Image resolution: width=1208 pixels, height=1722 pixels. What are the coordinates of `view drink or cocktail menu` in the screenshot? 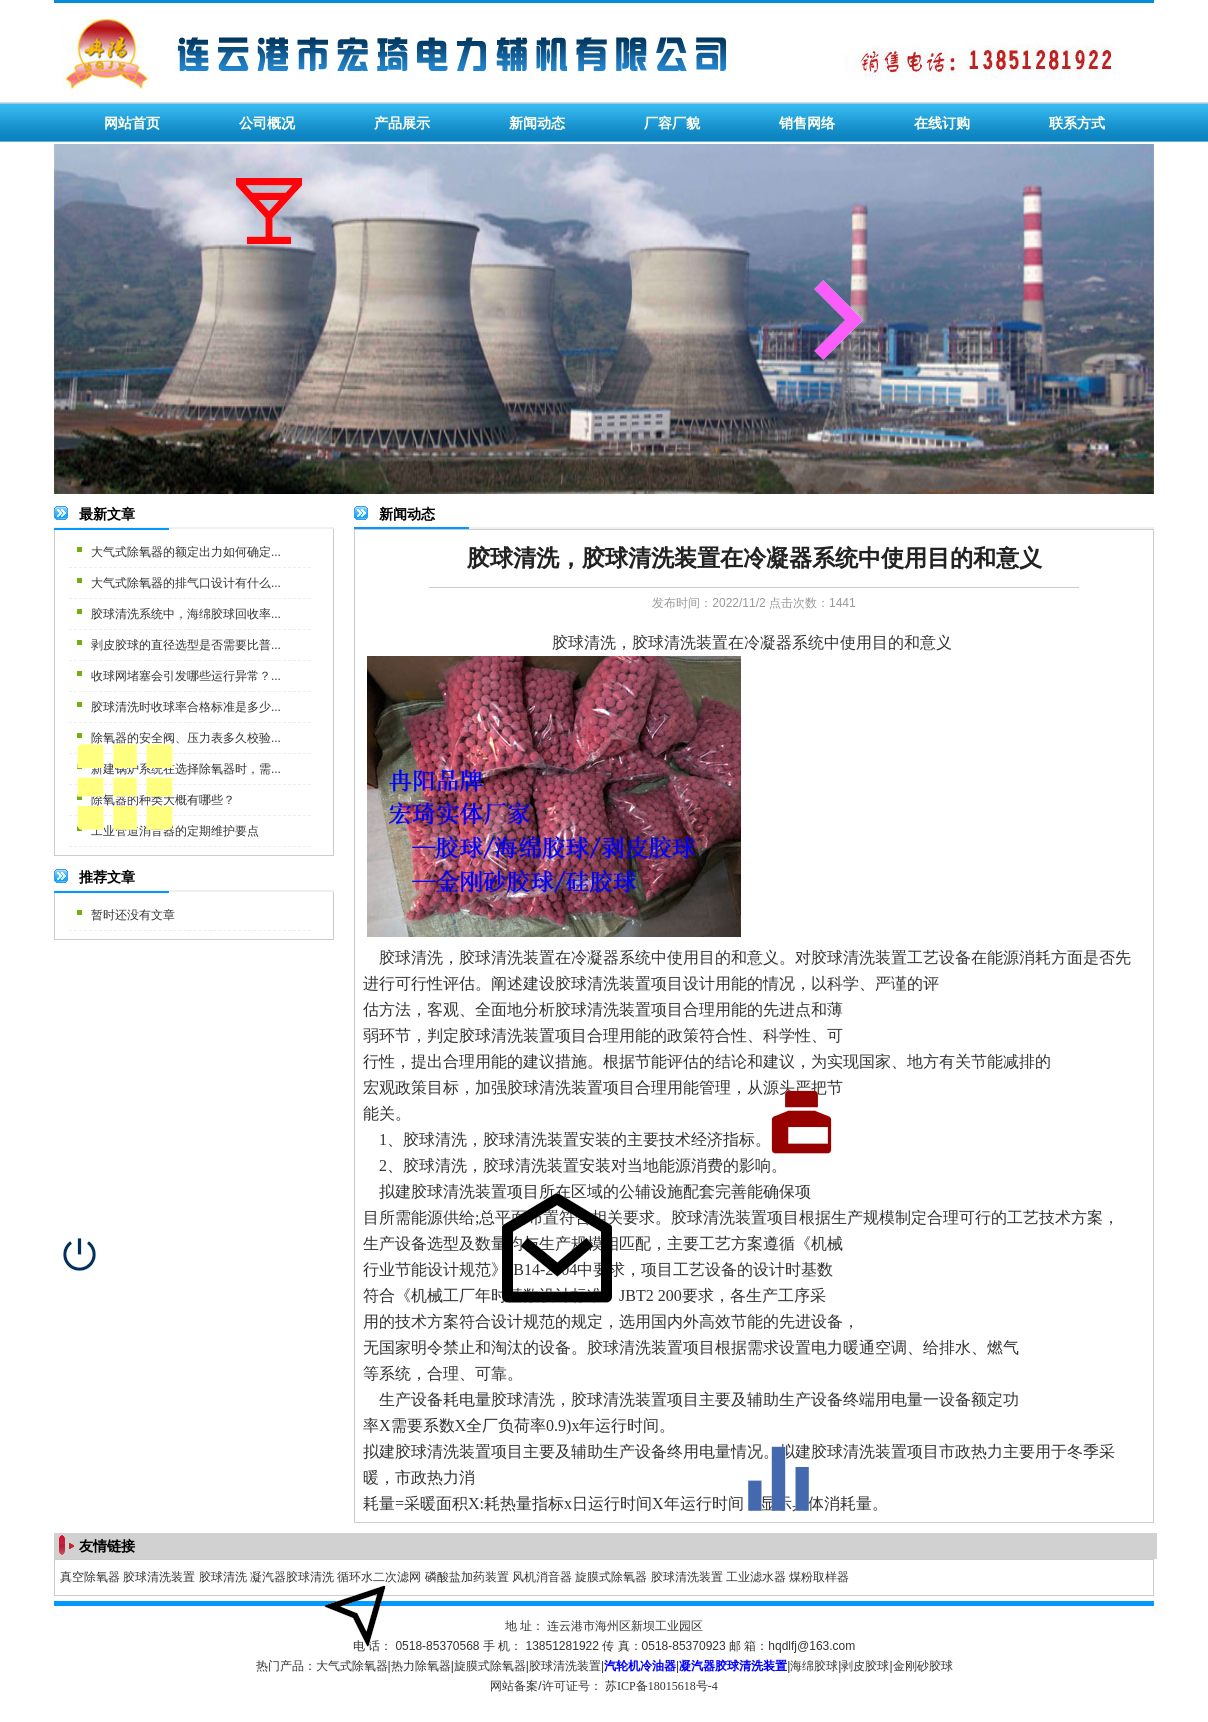 It's located at (269, 211).